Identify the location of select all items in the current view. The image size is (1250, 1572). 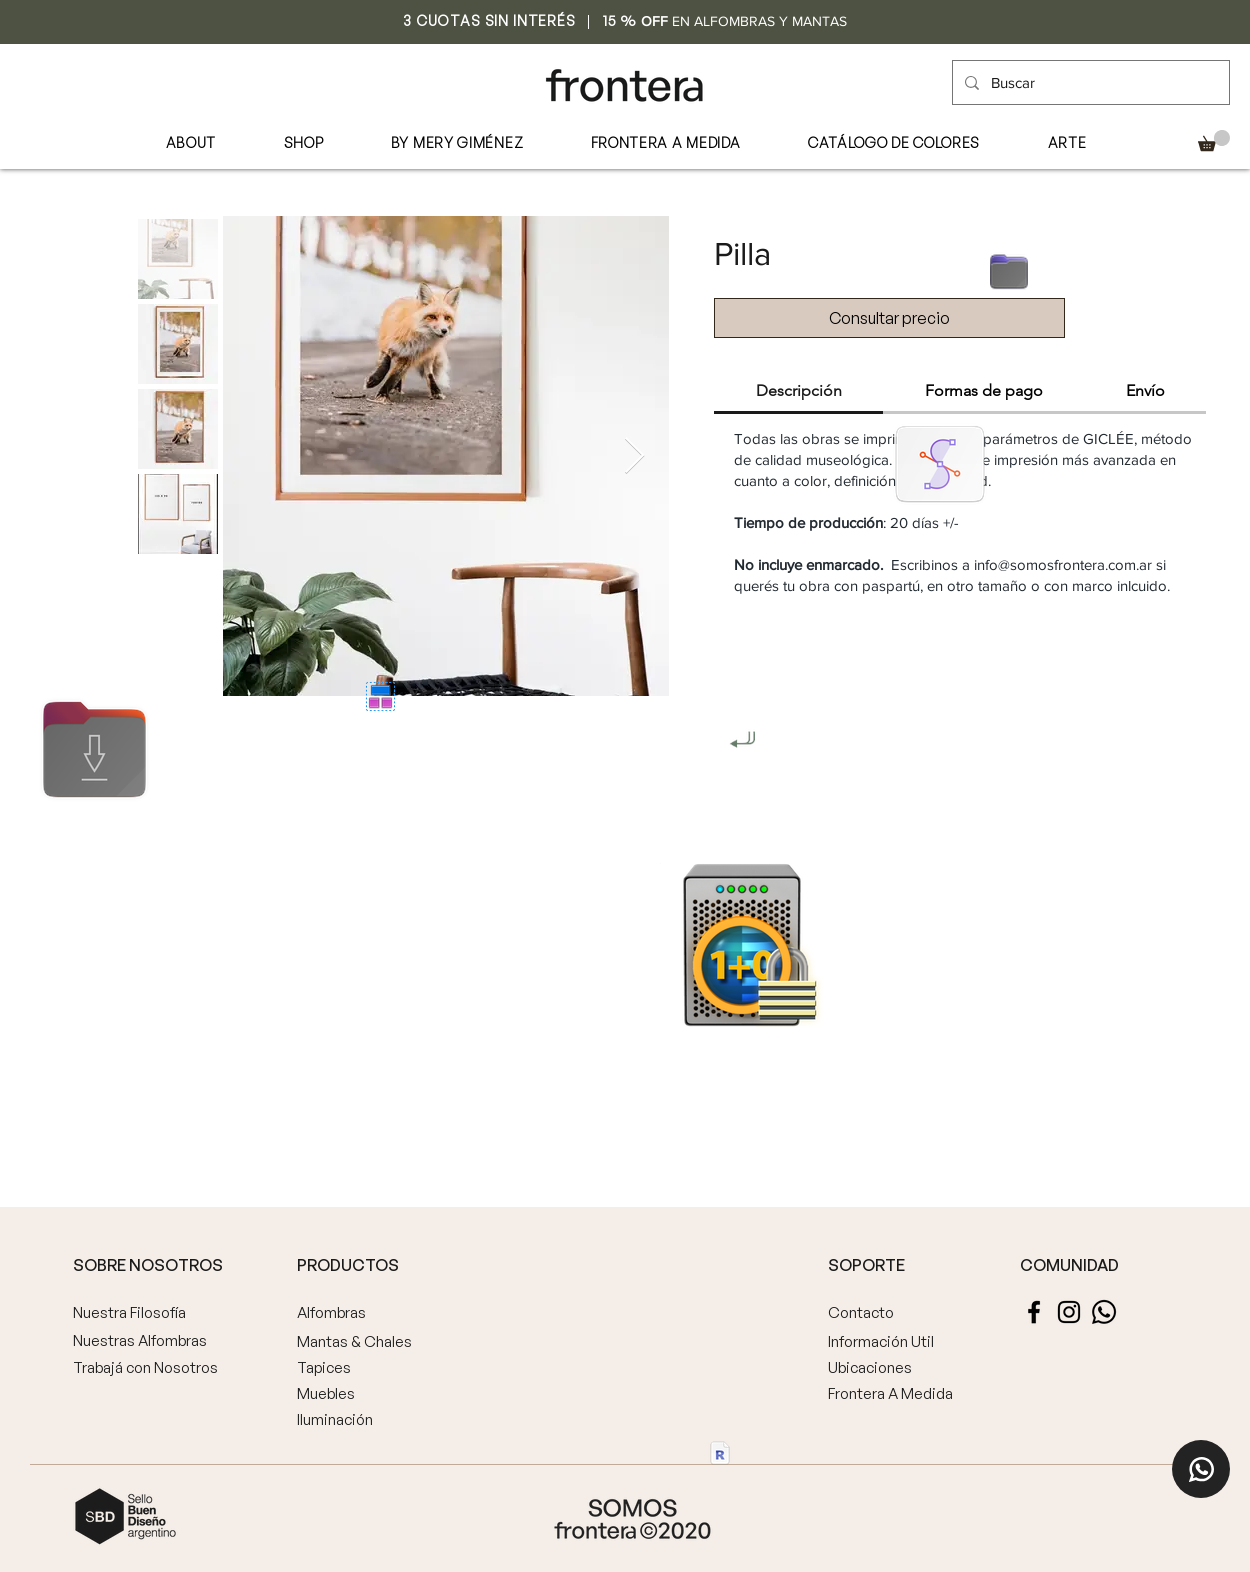
(380, 696).